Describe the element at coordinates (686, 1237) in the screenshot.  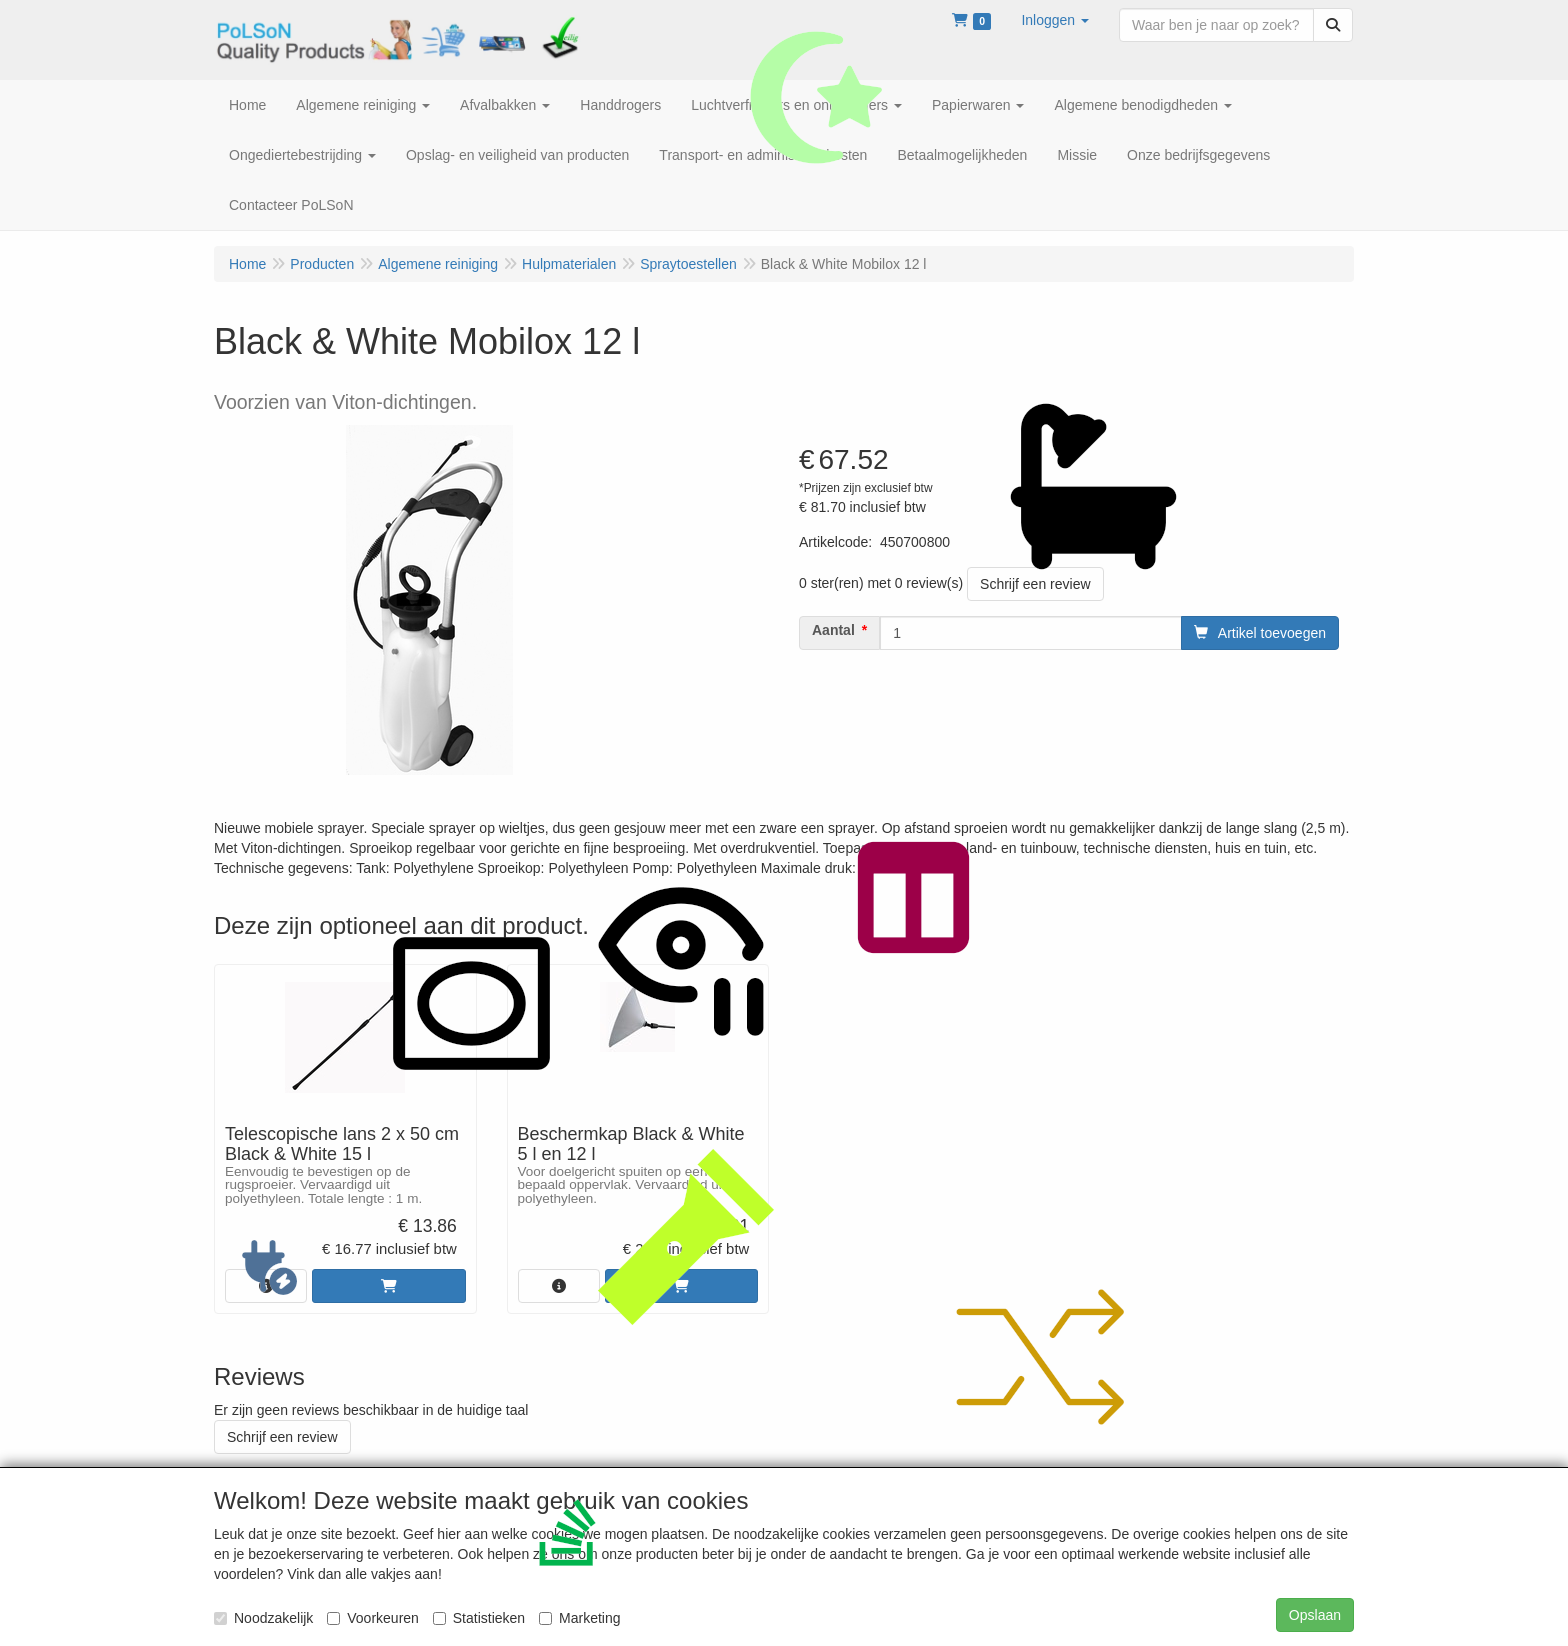
I see `toggle flashlight on/off` at that location.